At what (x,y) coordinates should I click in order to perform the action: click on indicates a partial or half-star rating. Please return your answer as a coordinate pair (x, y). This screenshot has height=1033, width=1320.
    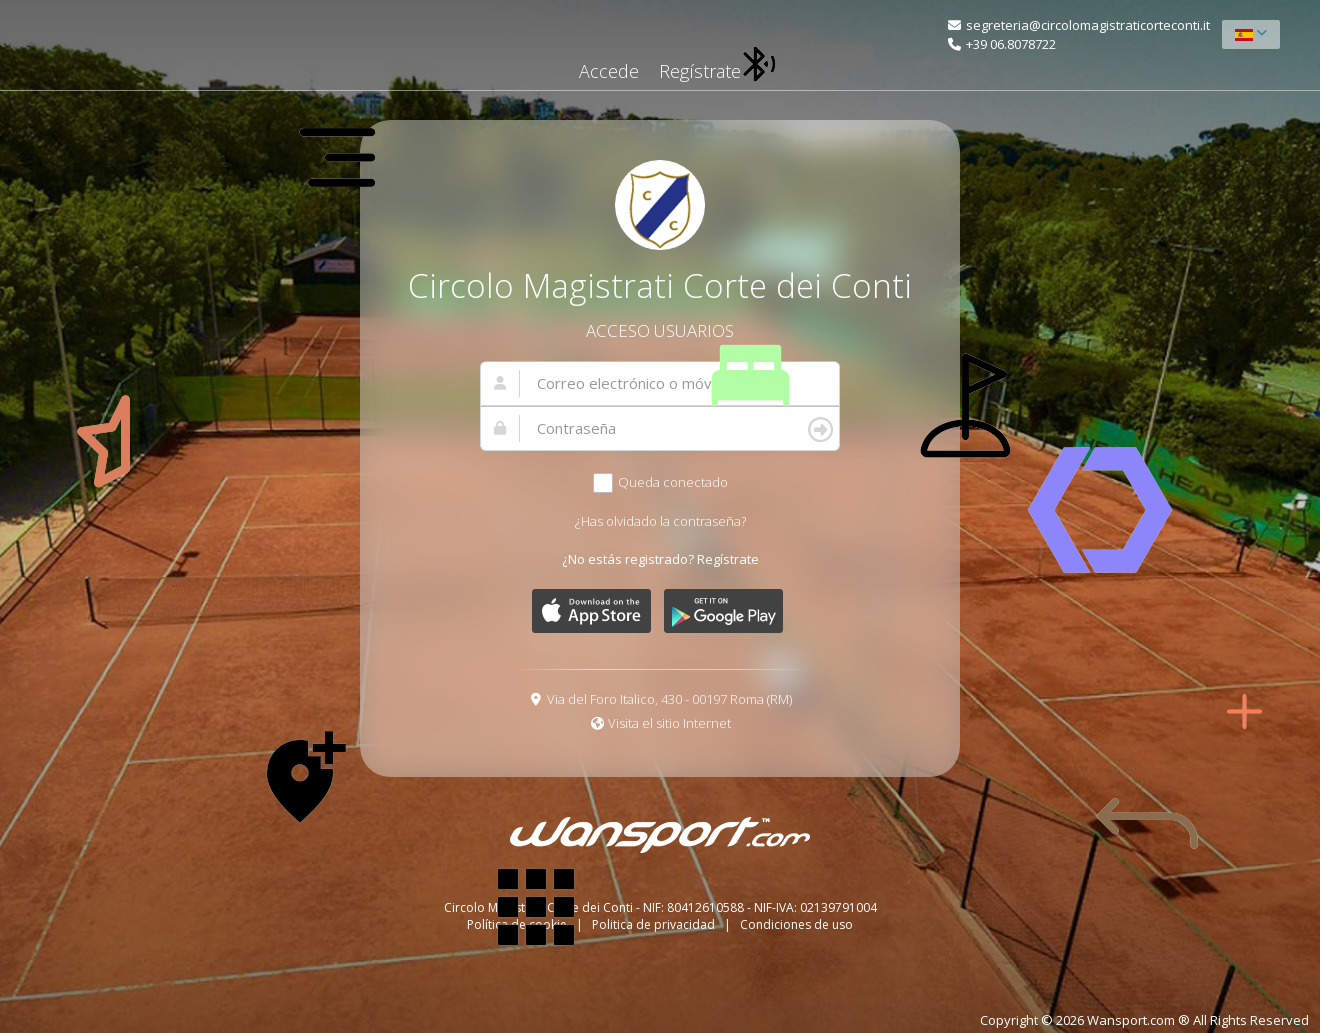
    Looking at the image, I should click on (125, 443).